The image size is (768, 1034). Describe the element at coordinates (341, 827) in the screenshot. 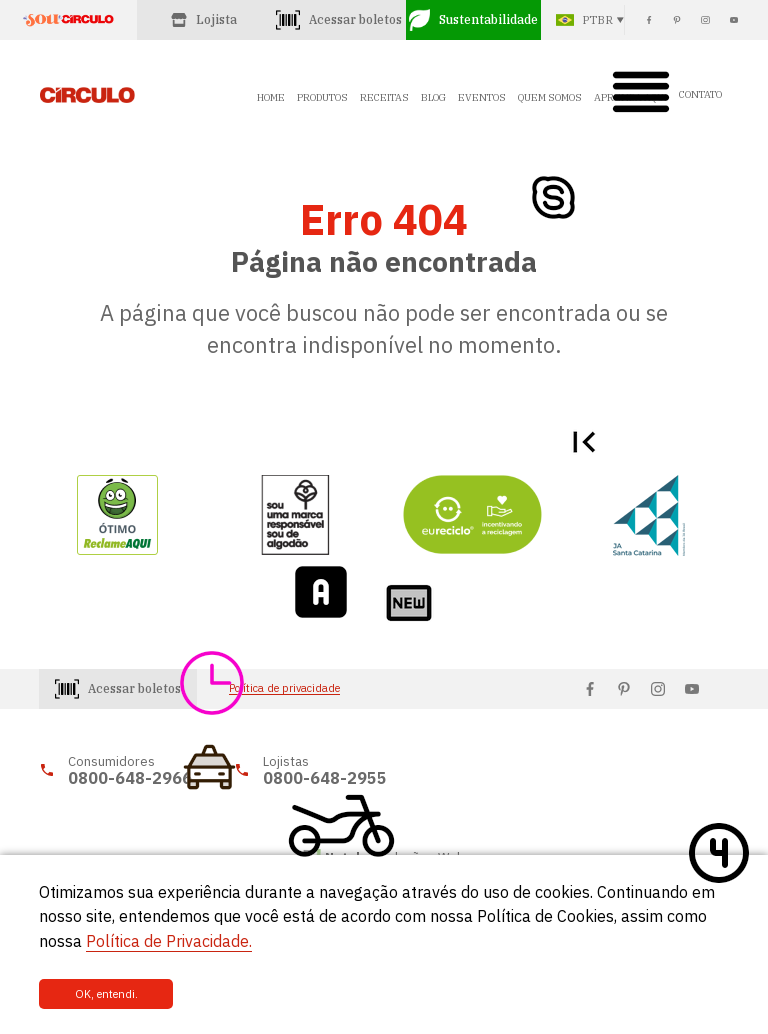

I see `select motorcycle as vehicle type` at that location.